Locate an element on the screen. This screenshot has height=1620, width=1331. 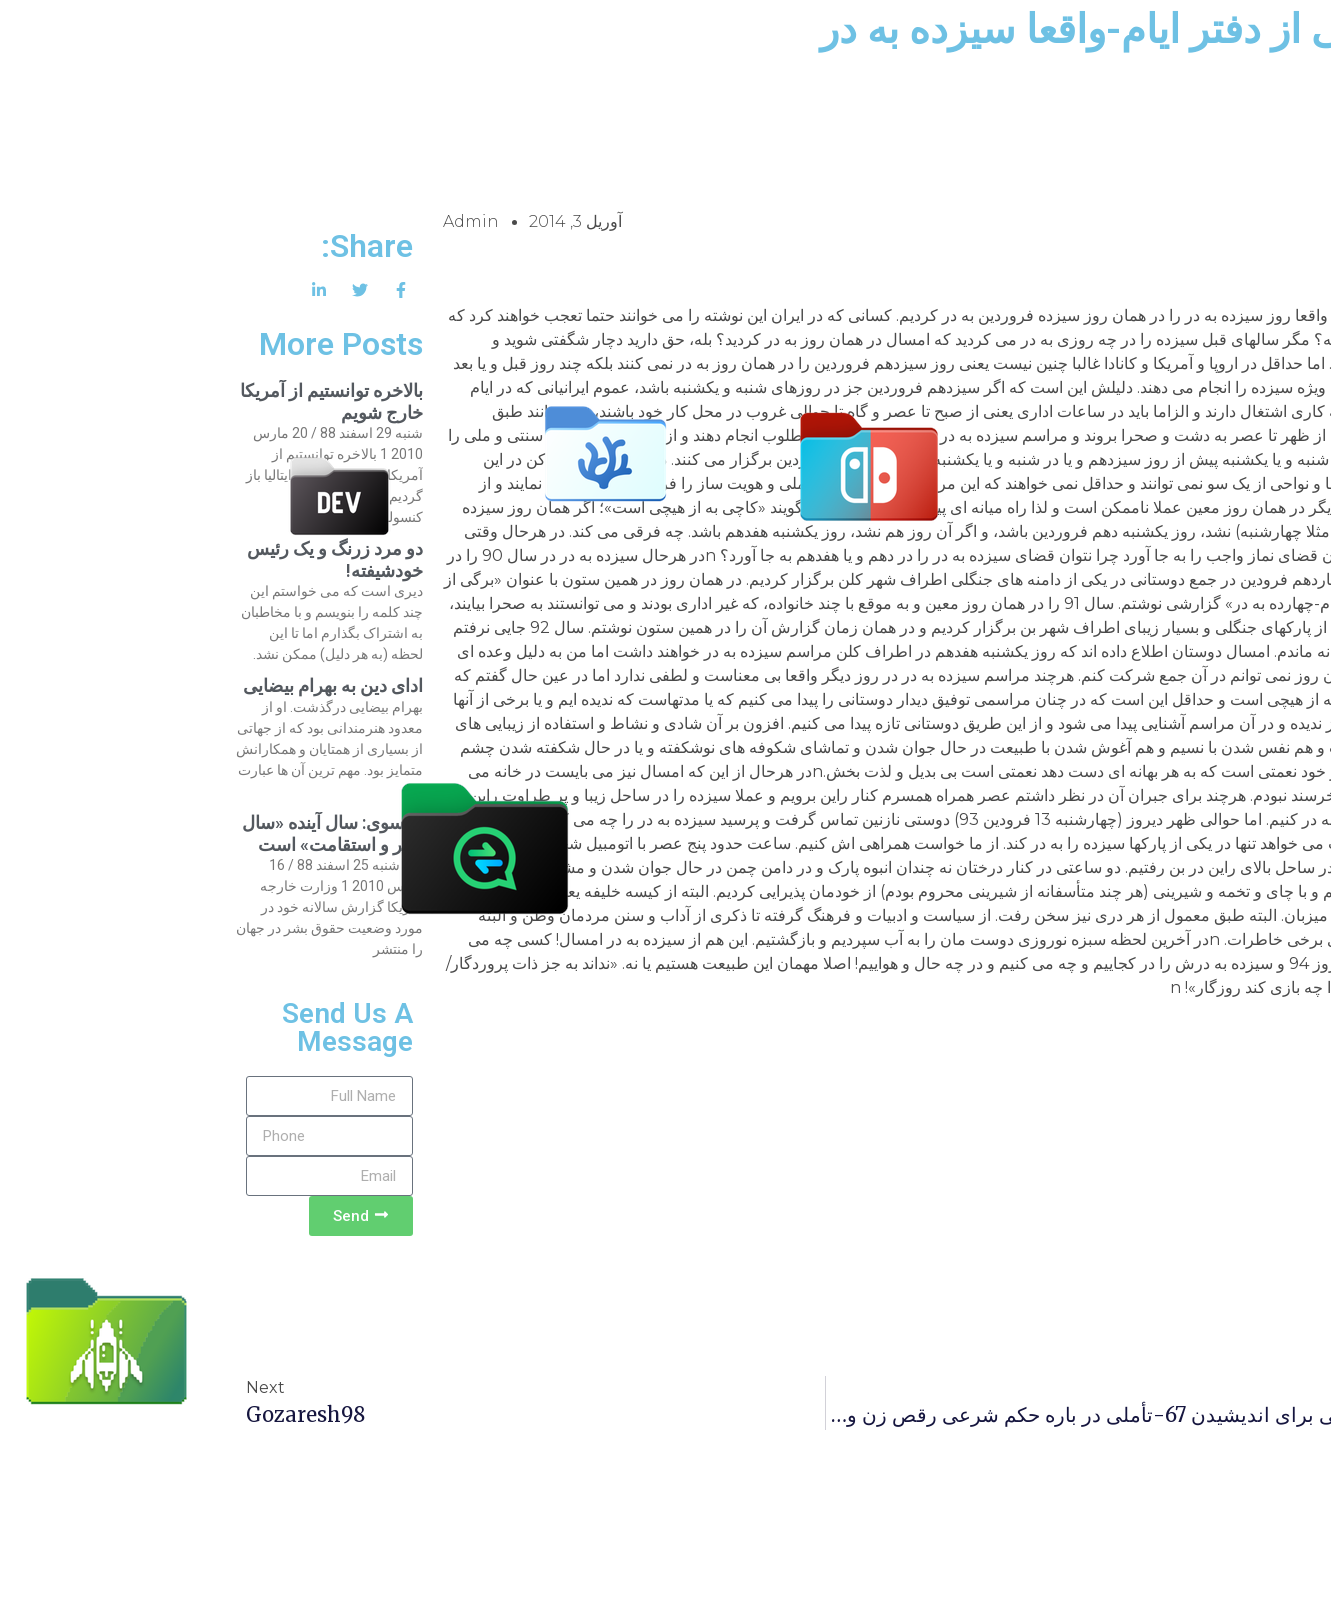
folder containing VSCodium projects or files is located at coordinates (605, 457).